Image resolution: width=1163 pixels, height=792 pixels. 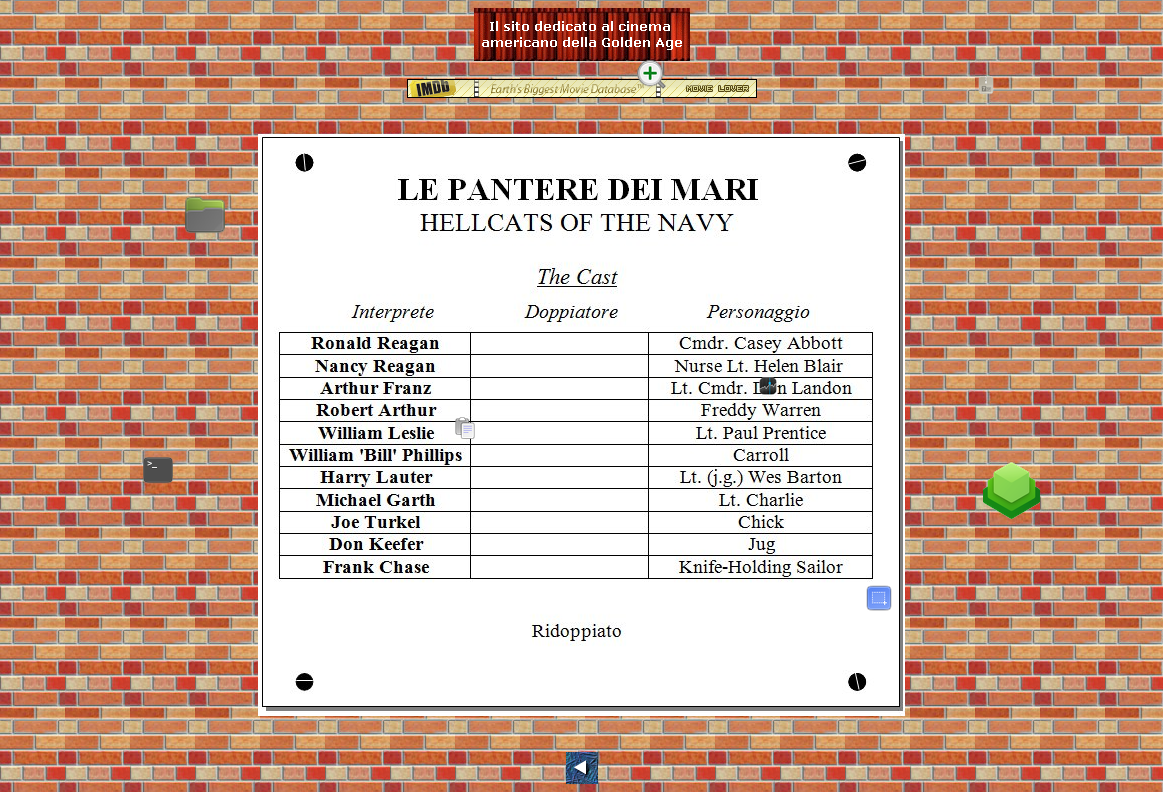 I want to click on open the terminal application, so click(x=158, y=470).